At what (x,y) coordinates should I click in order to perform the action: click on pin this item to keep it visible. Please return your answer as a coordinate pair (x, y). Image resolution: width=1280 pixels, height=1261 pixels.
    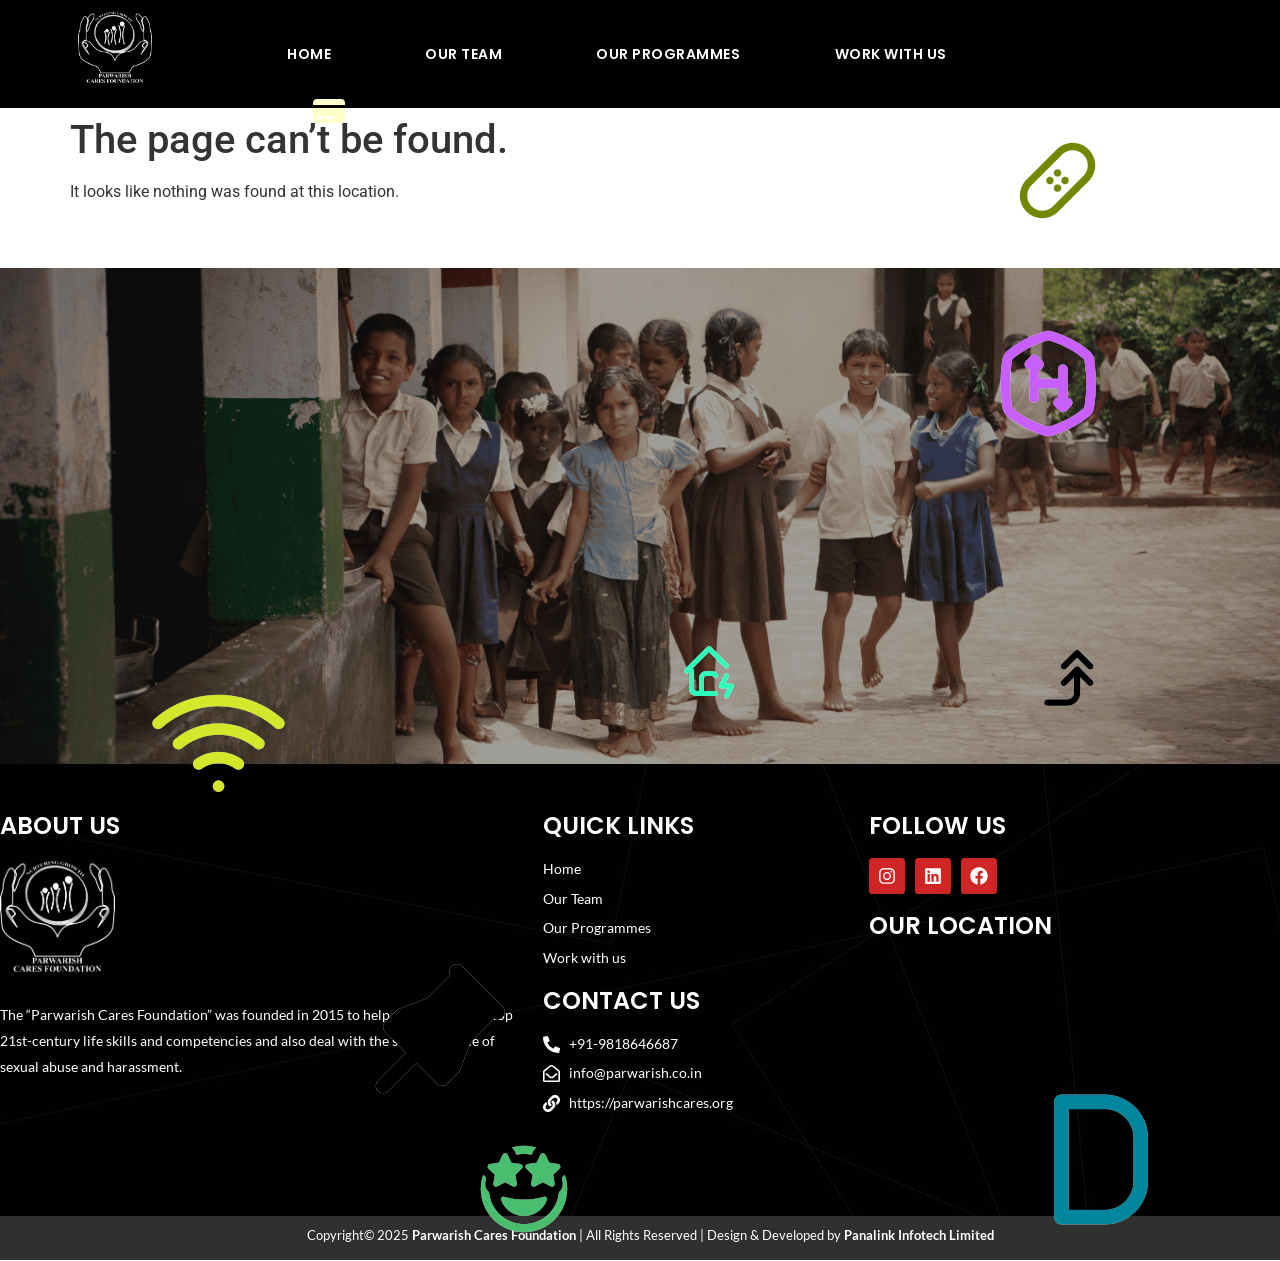
    Looking at the image, I should click on (438, 1030).